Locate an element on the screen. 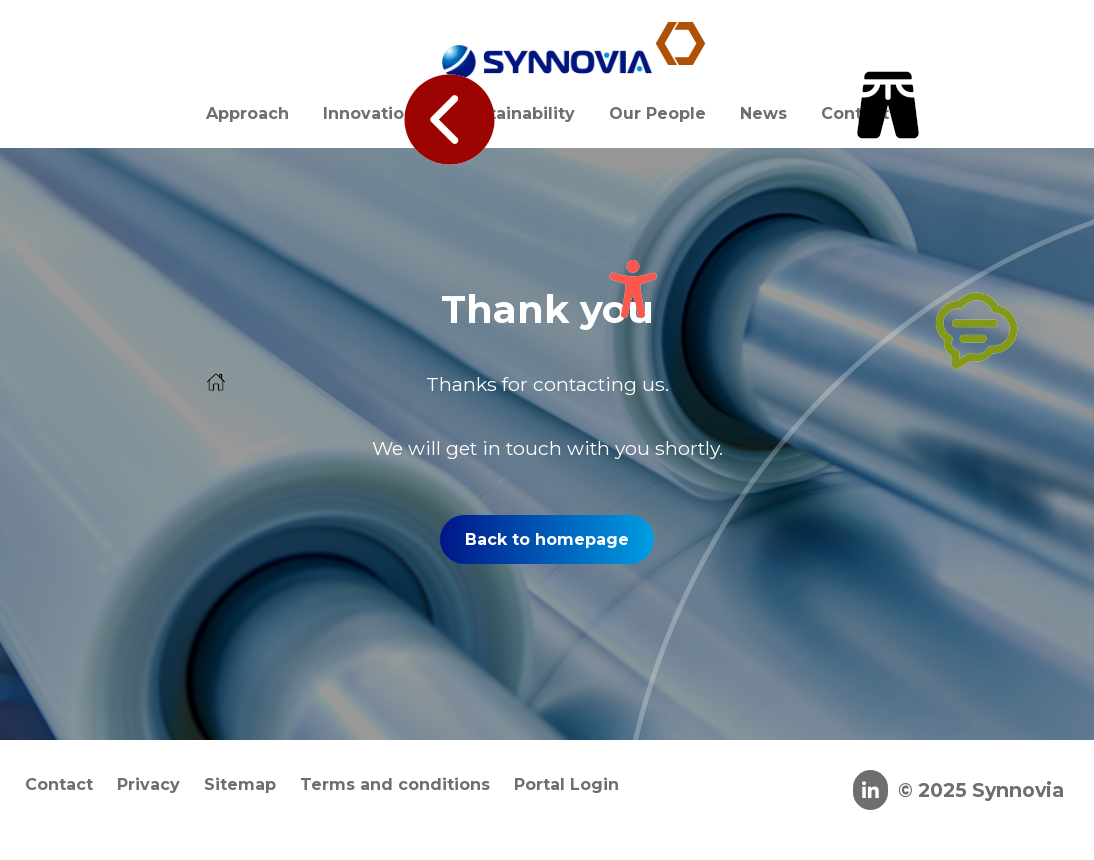 This screenshot has width=1094, height=860. browse pants or bottoms in a clothing app is located at coordinates (888, 105).